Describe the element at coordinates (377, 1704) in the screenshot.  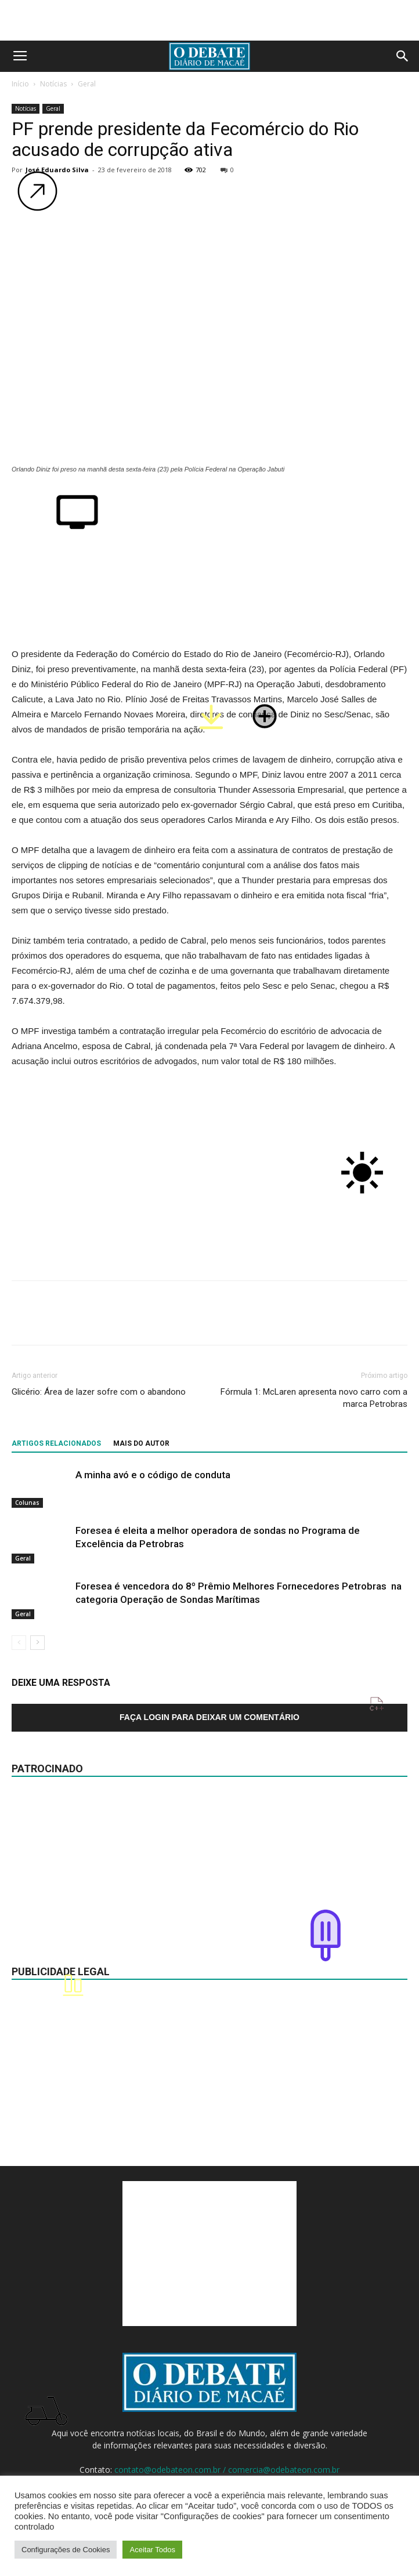
I see `open a C++ source file` at that location.